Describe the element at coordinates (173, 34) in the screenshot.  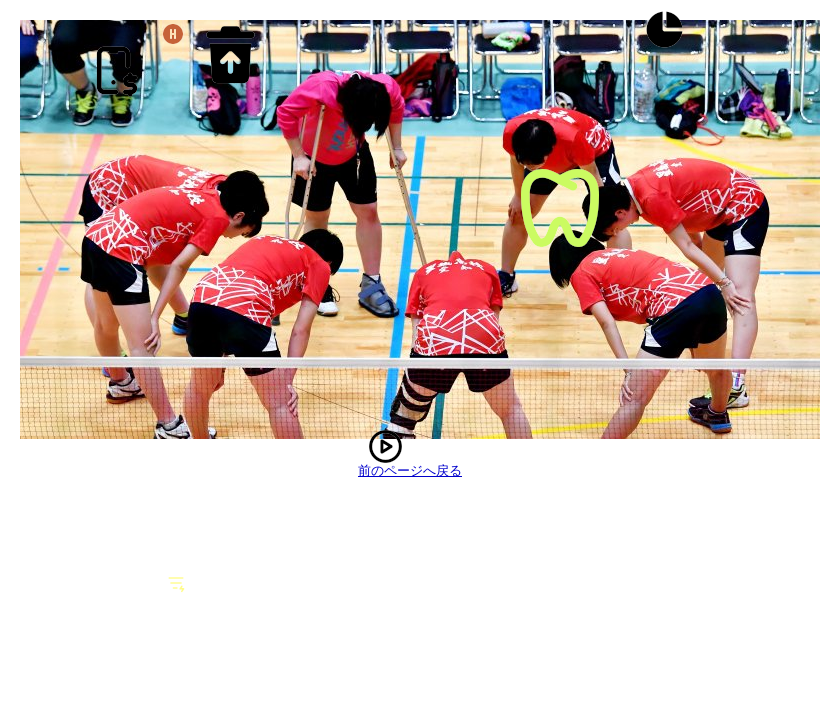
I see `find nearby hospitals or medical facilities` at that location.